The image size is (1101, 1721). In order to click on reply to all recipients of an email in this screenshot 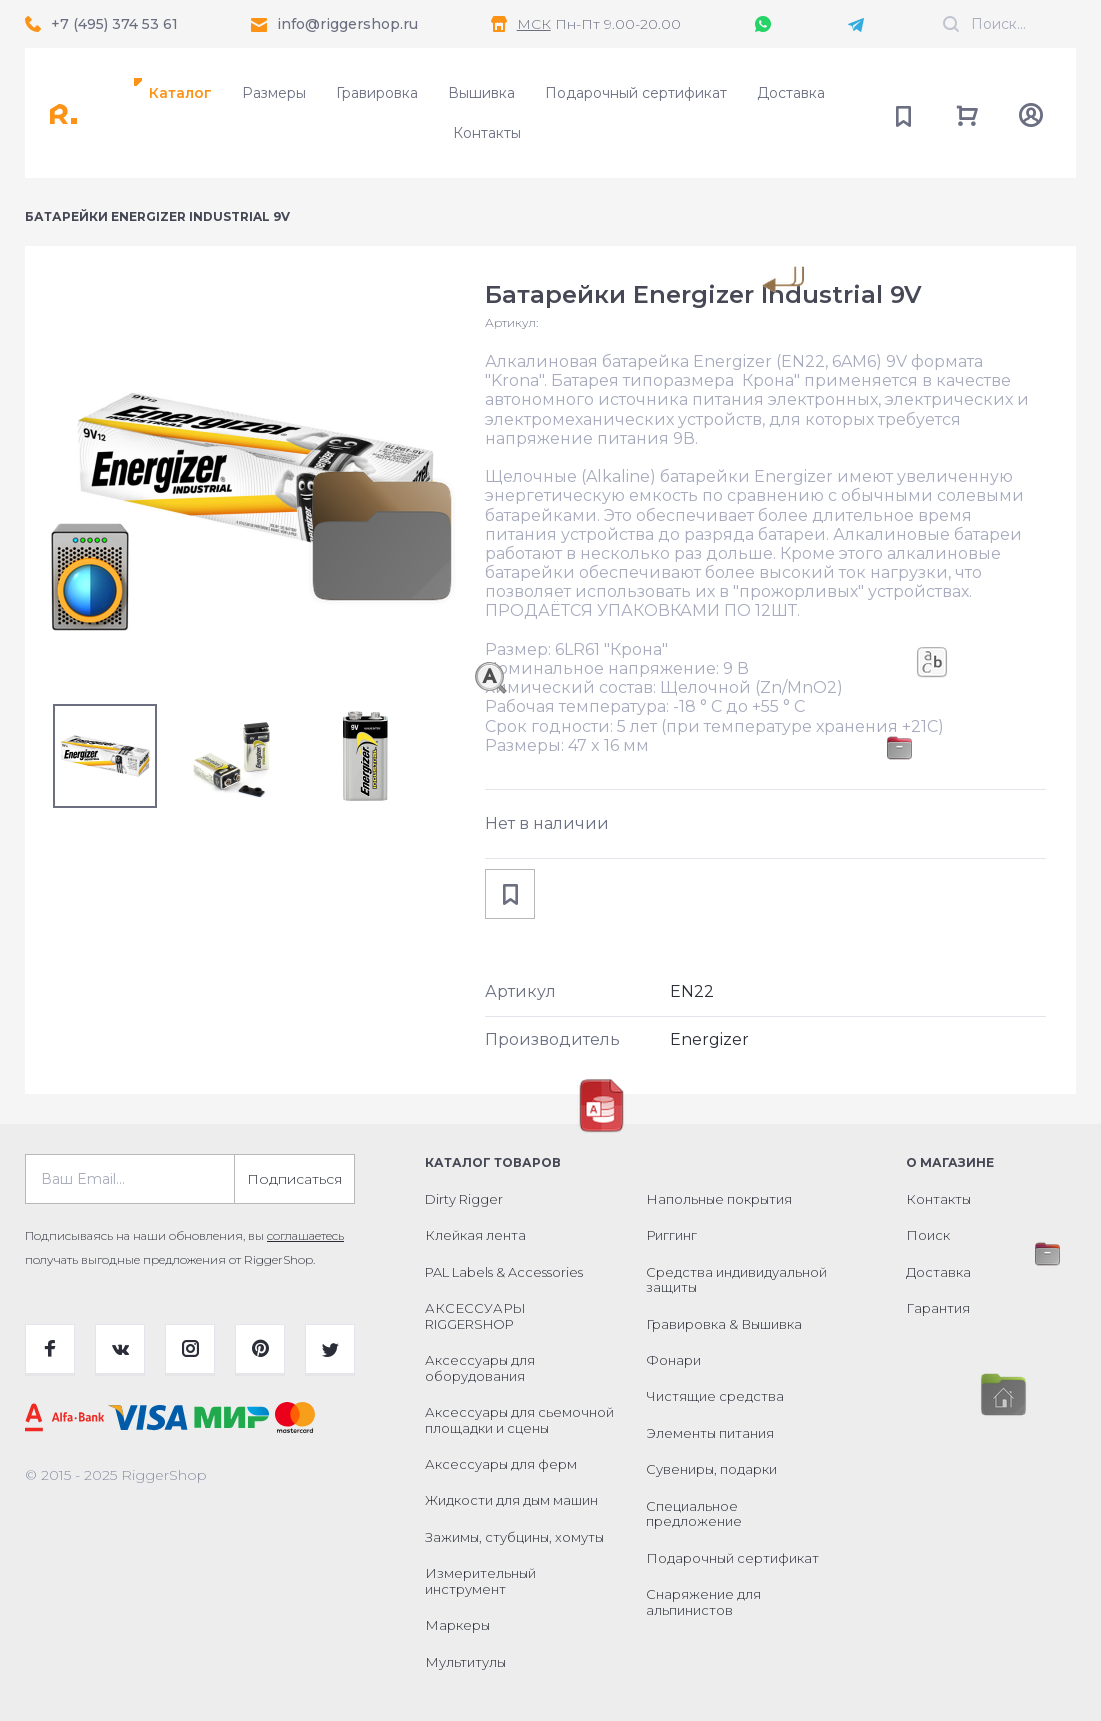, I will do `click(782, 276)`.